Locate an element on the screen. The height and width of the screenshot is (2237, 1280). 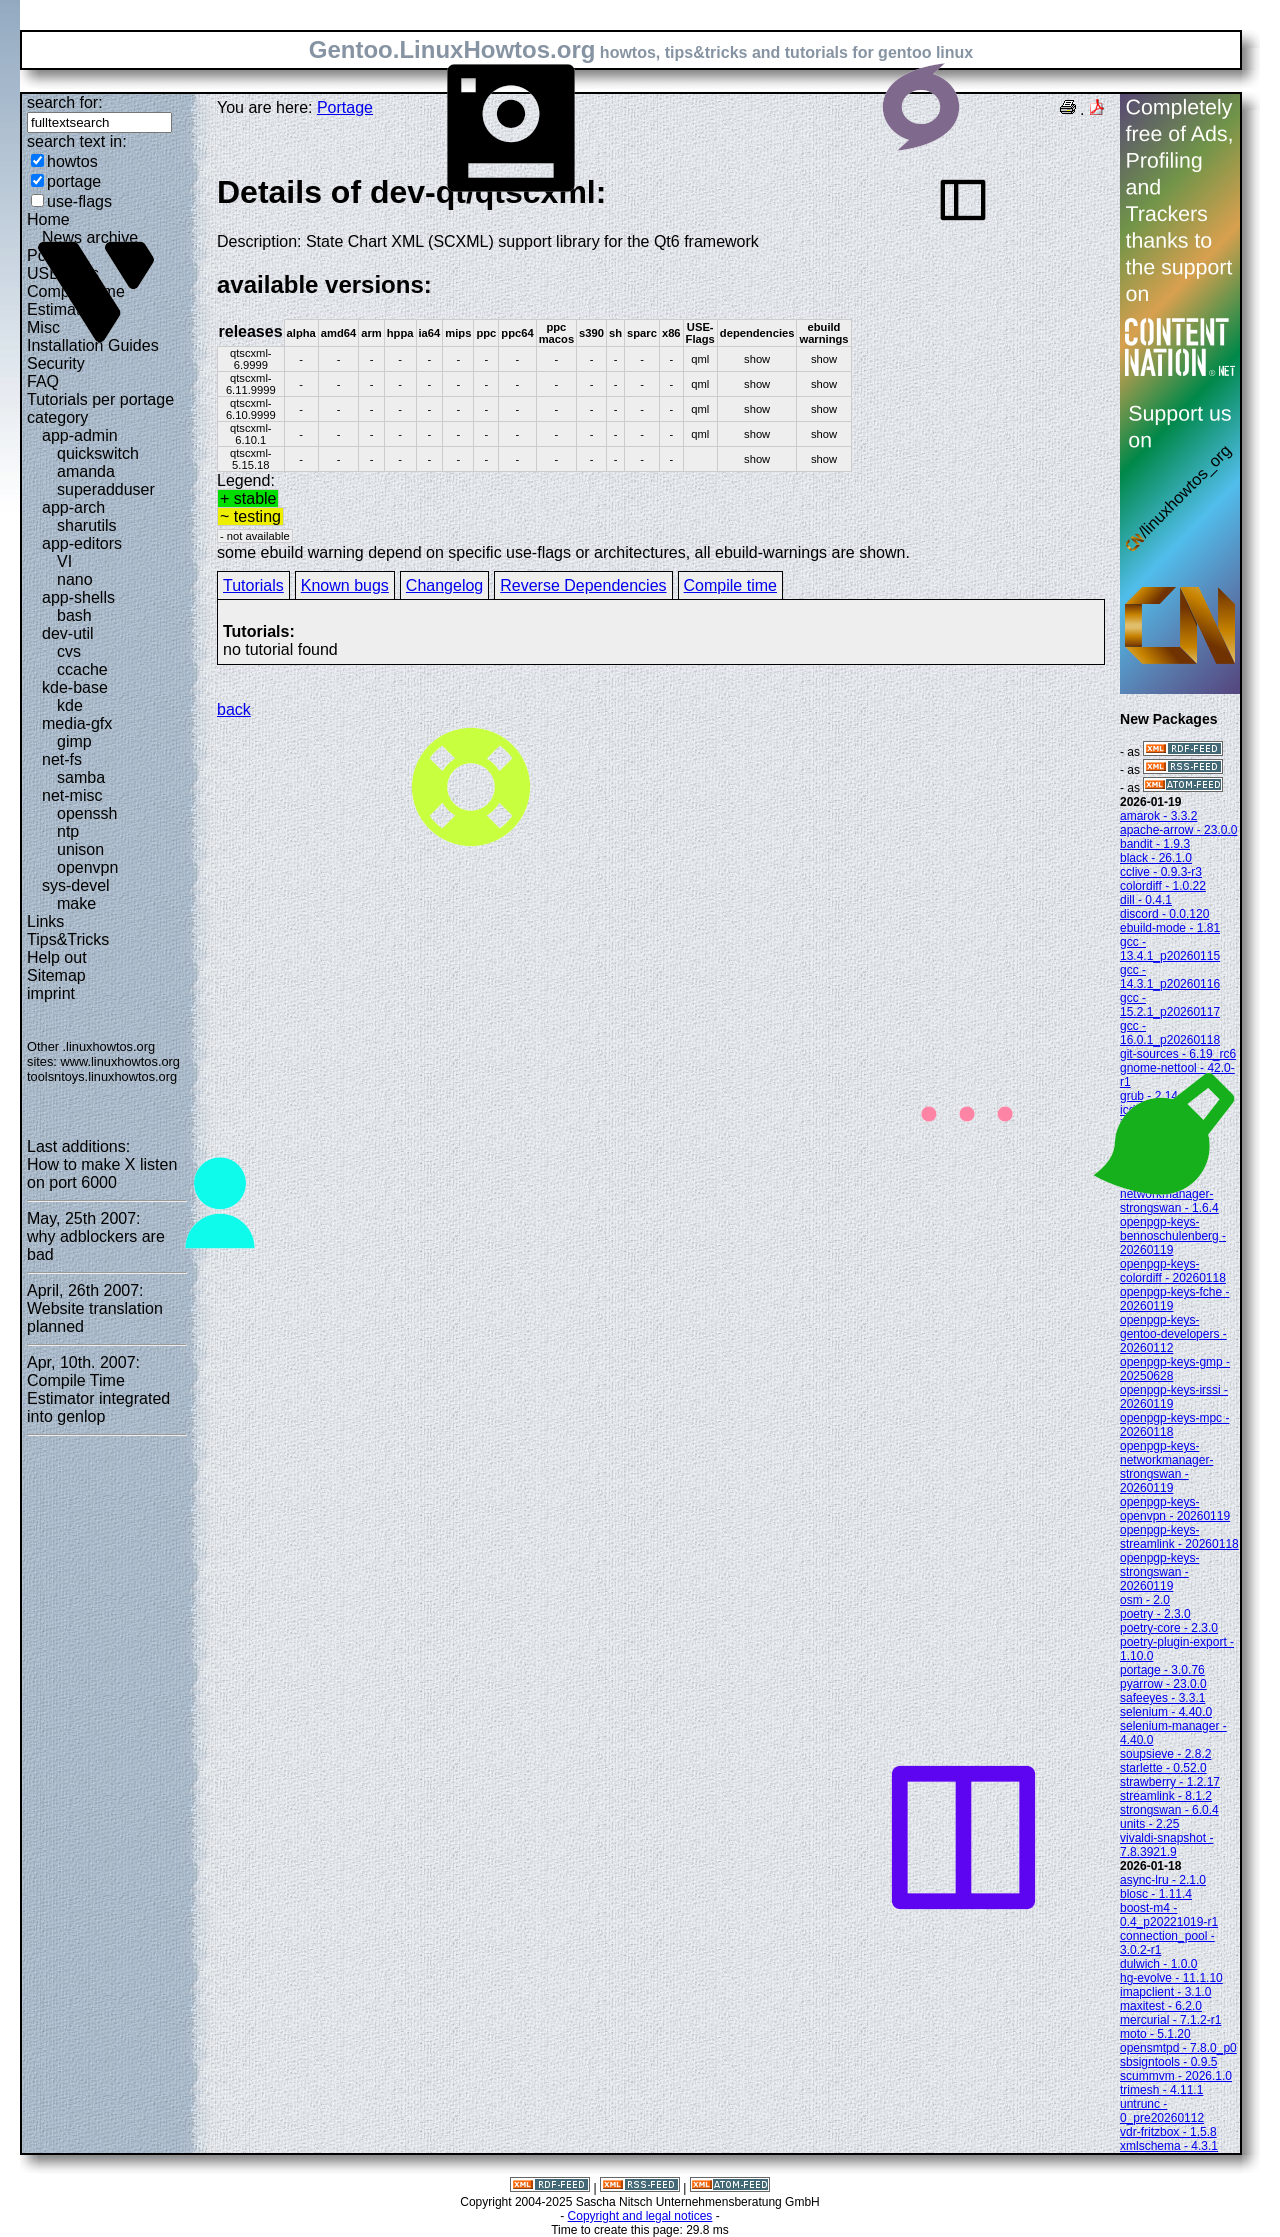
toggle the sidebar panel is located at coordinates (963, 200).